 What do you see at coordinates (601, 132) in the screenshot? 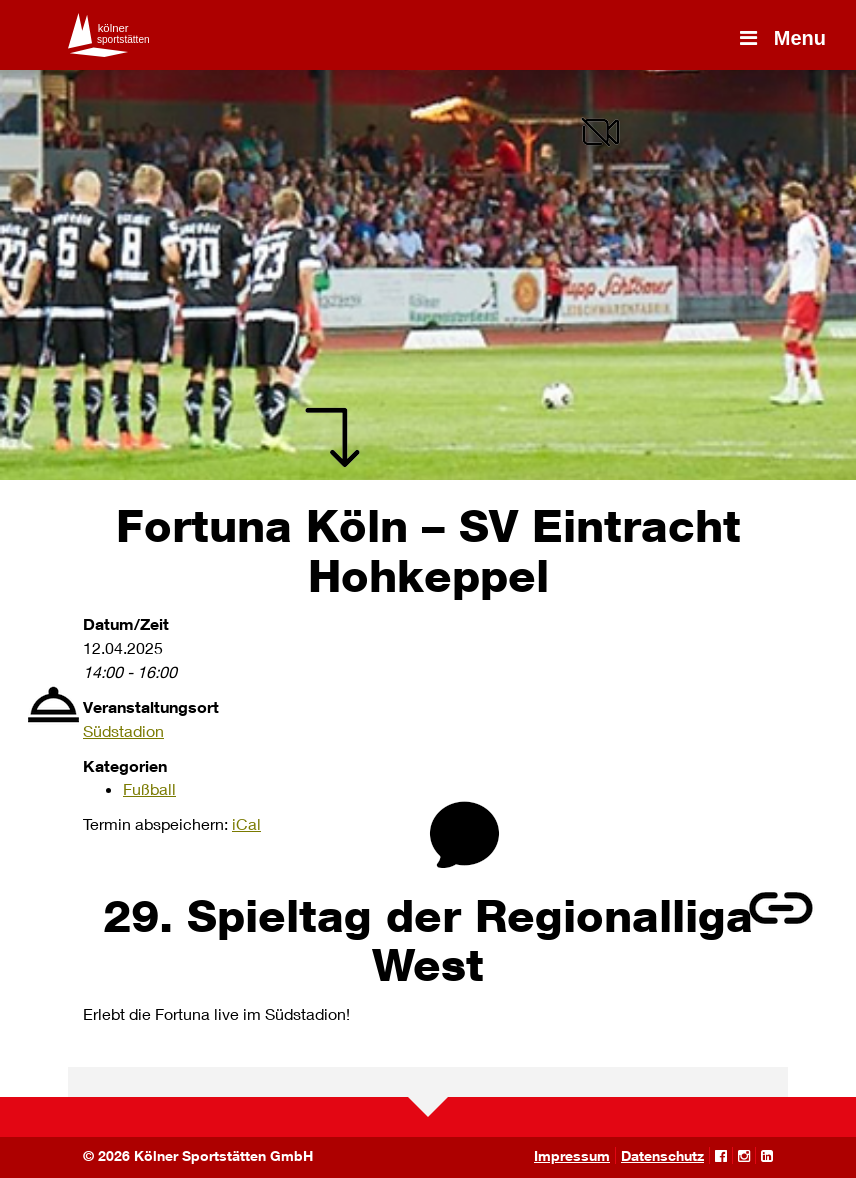
I see `video camera is off` at bounding box center [601, 132].